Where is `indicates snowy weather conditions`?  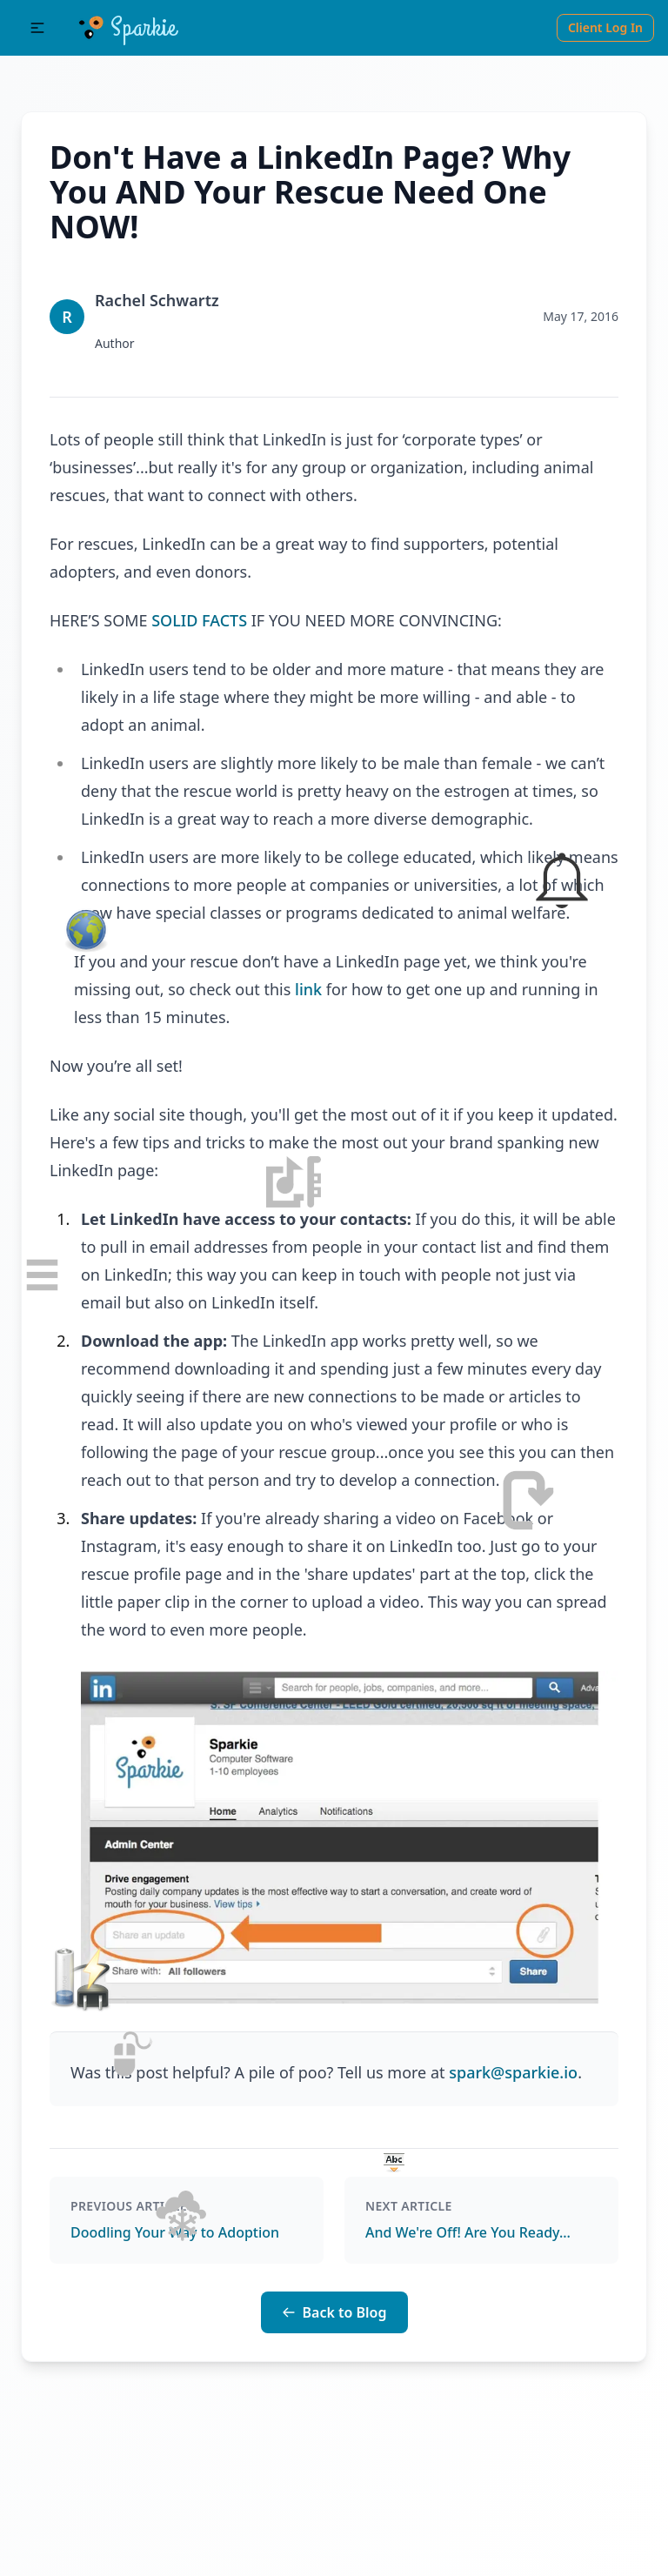
indicates snowy weather conditions is located at coordinates (181, 2216).